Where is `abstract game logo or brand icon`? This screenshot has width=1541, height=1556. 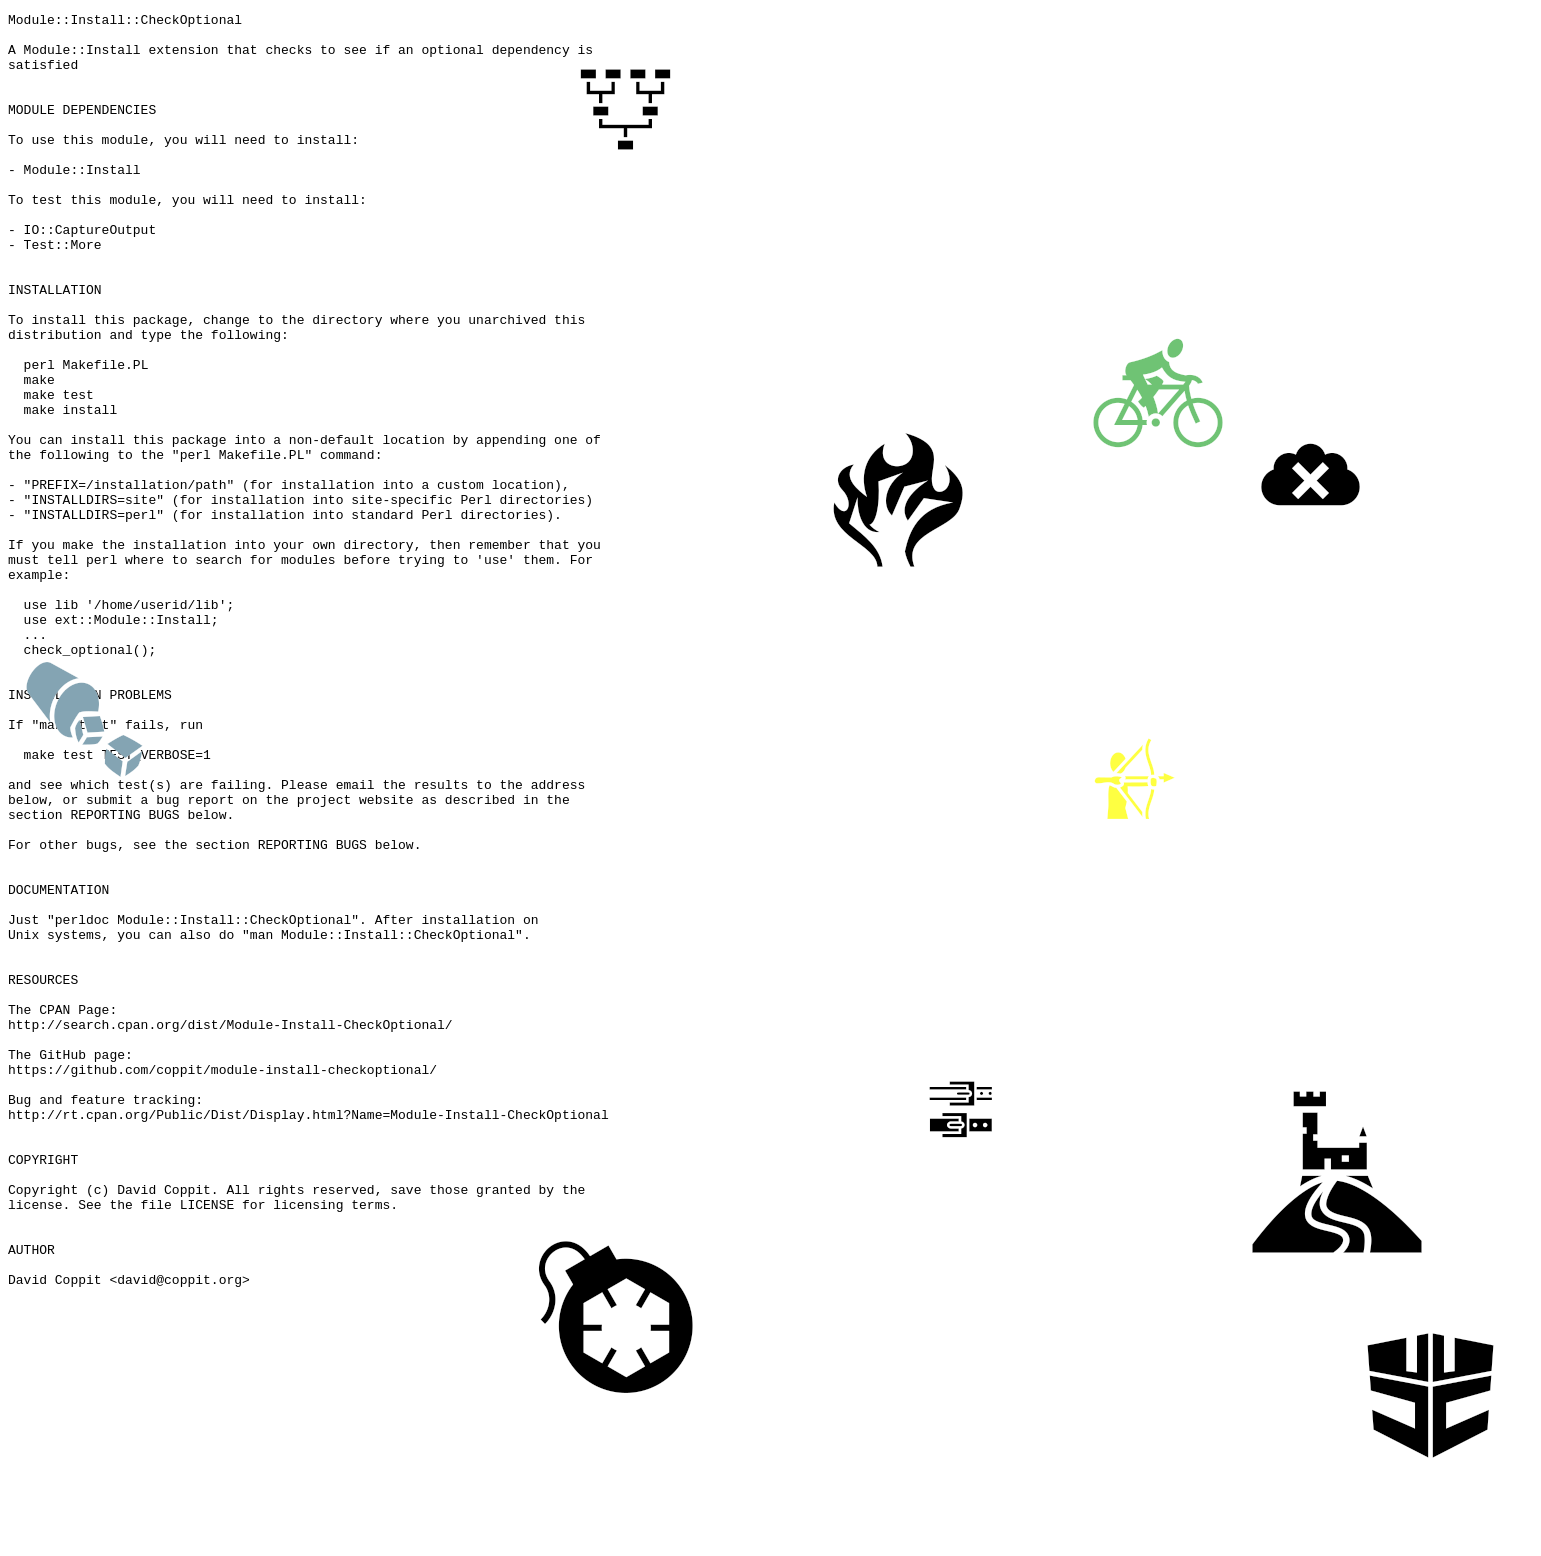
abstract game logo or brand icon is located at coordinates (1430, 1395).